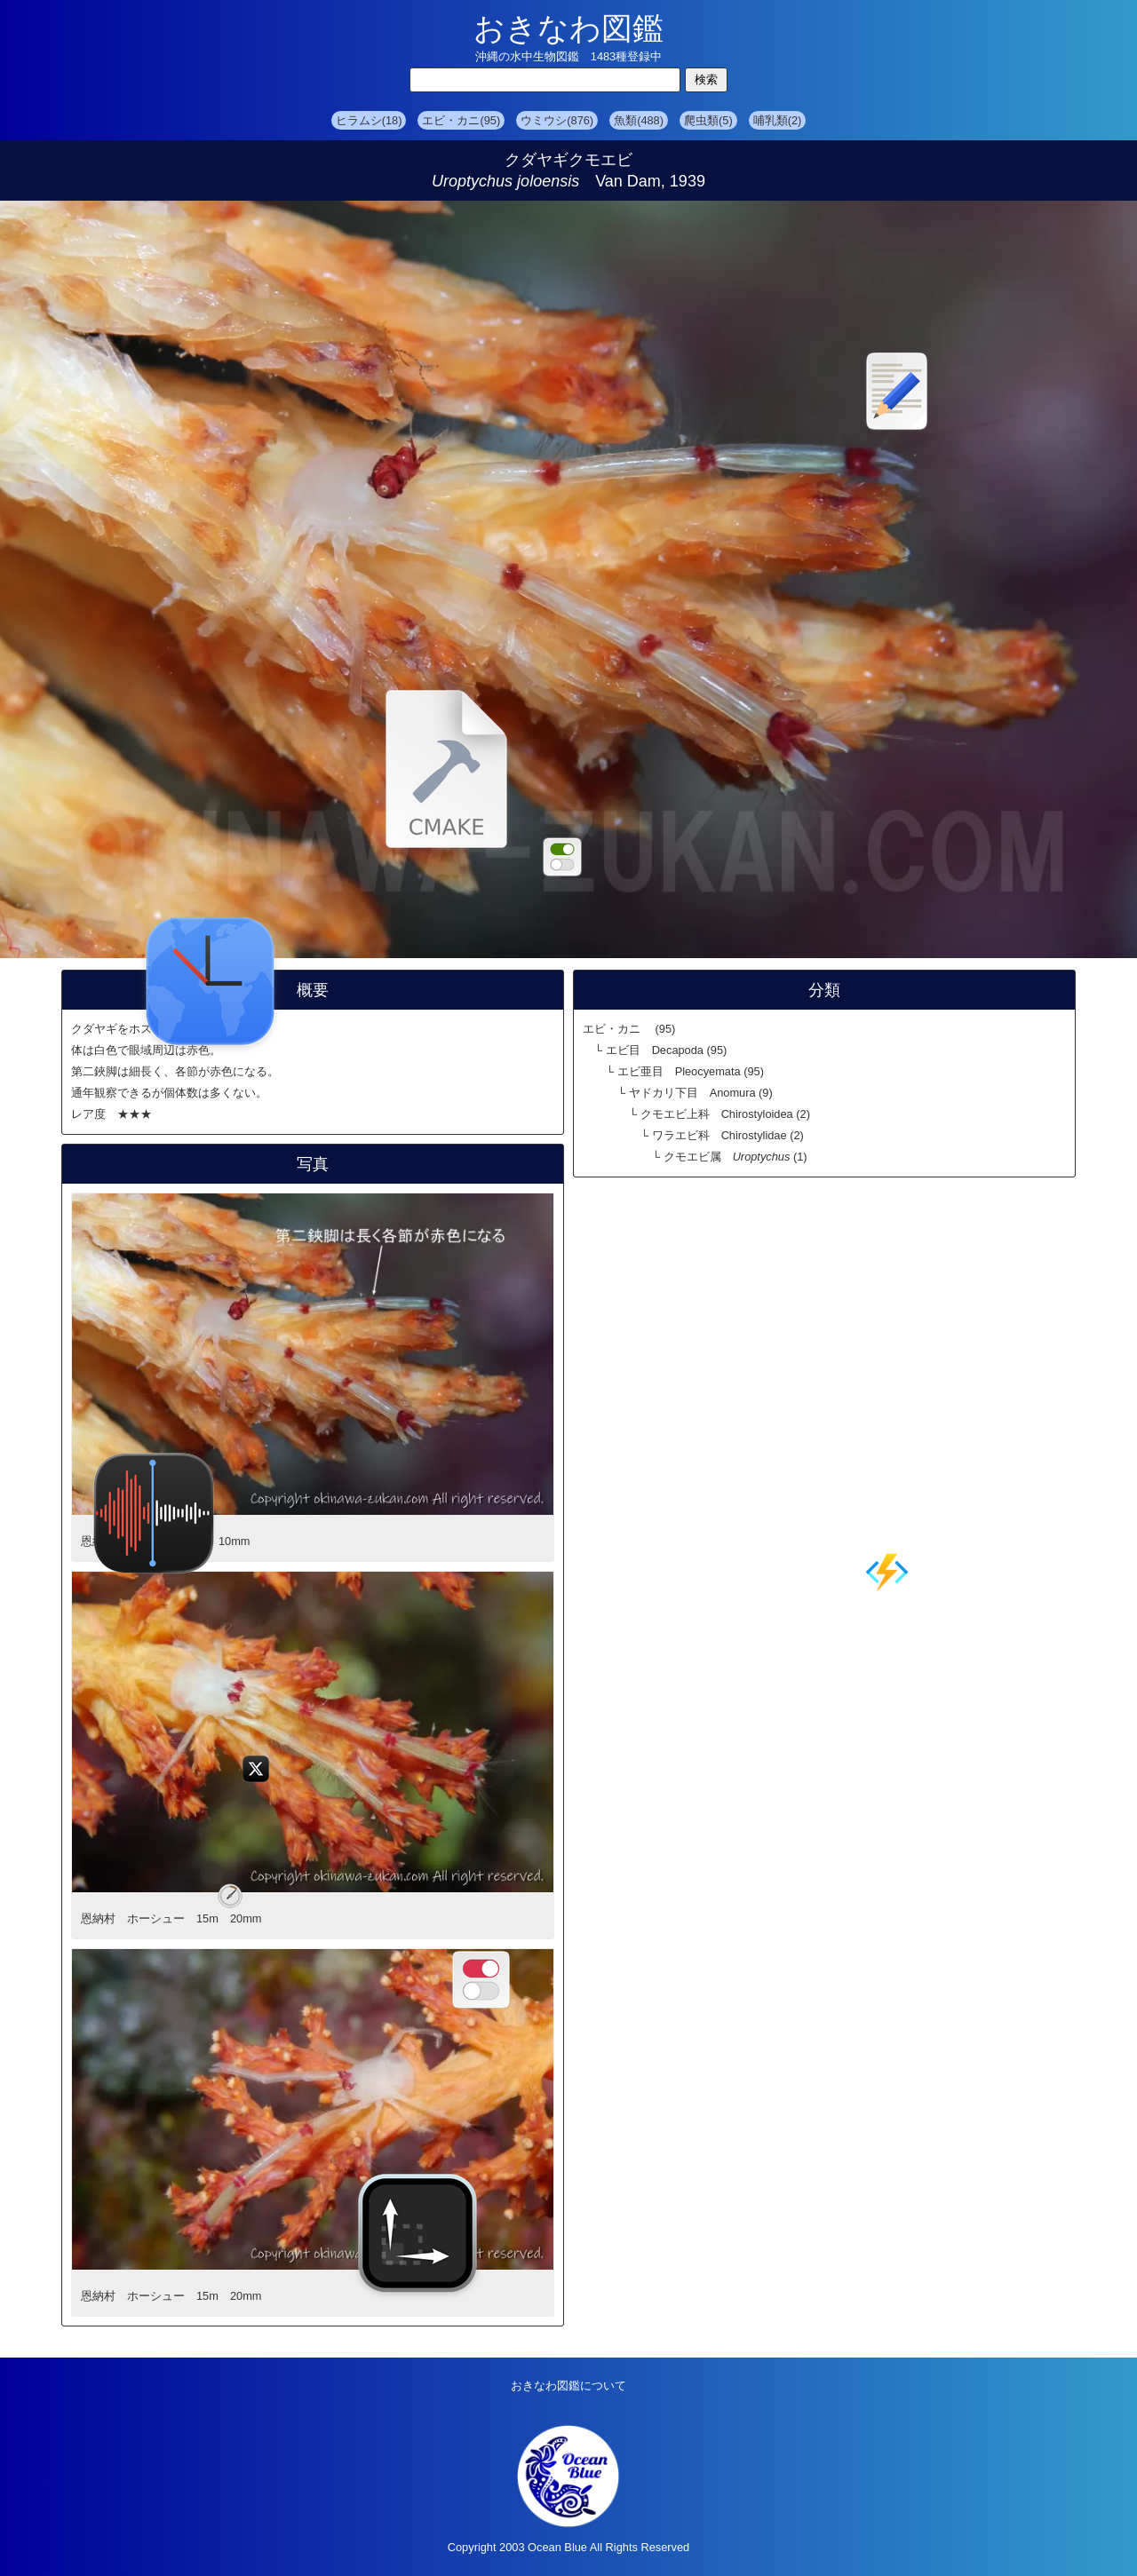 The width and height of the screenshot is (1137, 2576). What do you see at coordinates (154, 1513) in the screenshot?
I see `open the sound recorder app` at bounding box center [154, 1513].